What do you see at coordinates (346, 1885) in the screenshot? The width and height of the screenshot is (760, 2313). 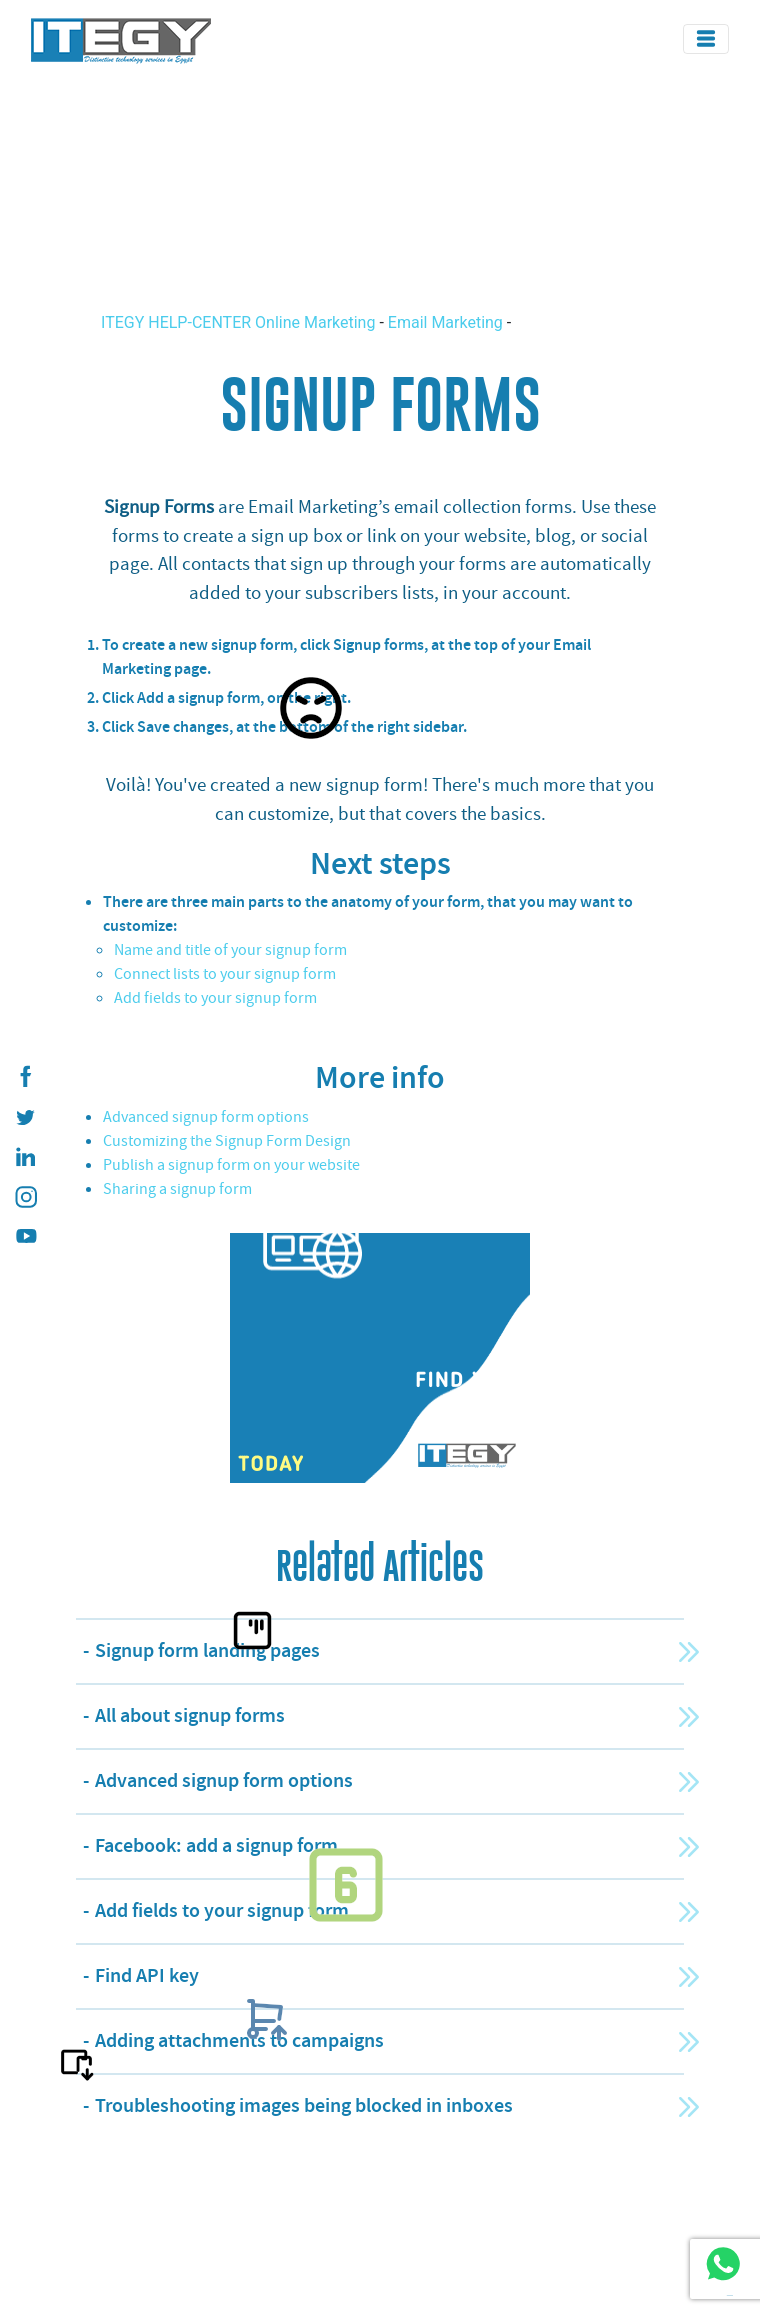 I see `select or navigate to item number 6` at bounding box center [346, 1885].